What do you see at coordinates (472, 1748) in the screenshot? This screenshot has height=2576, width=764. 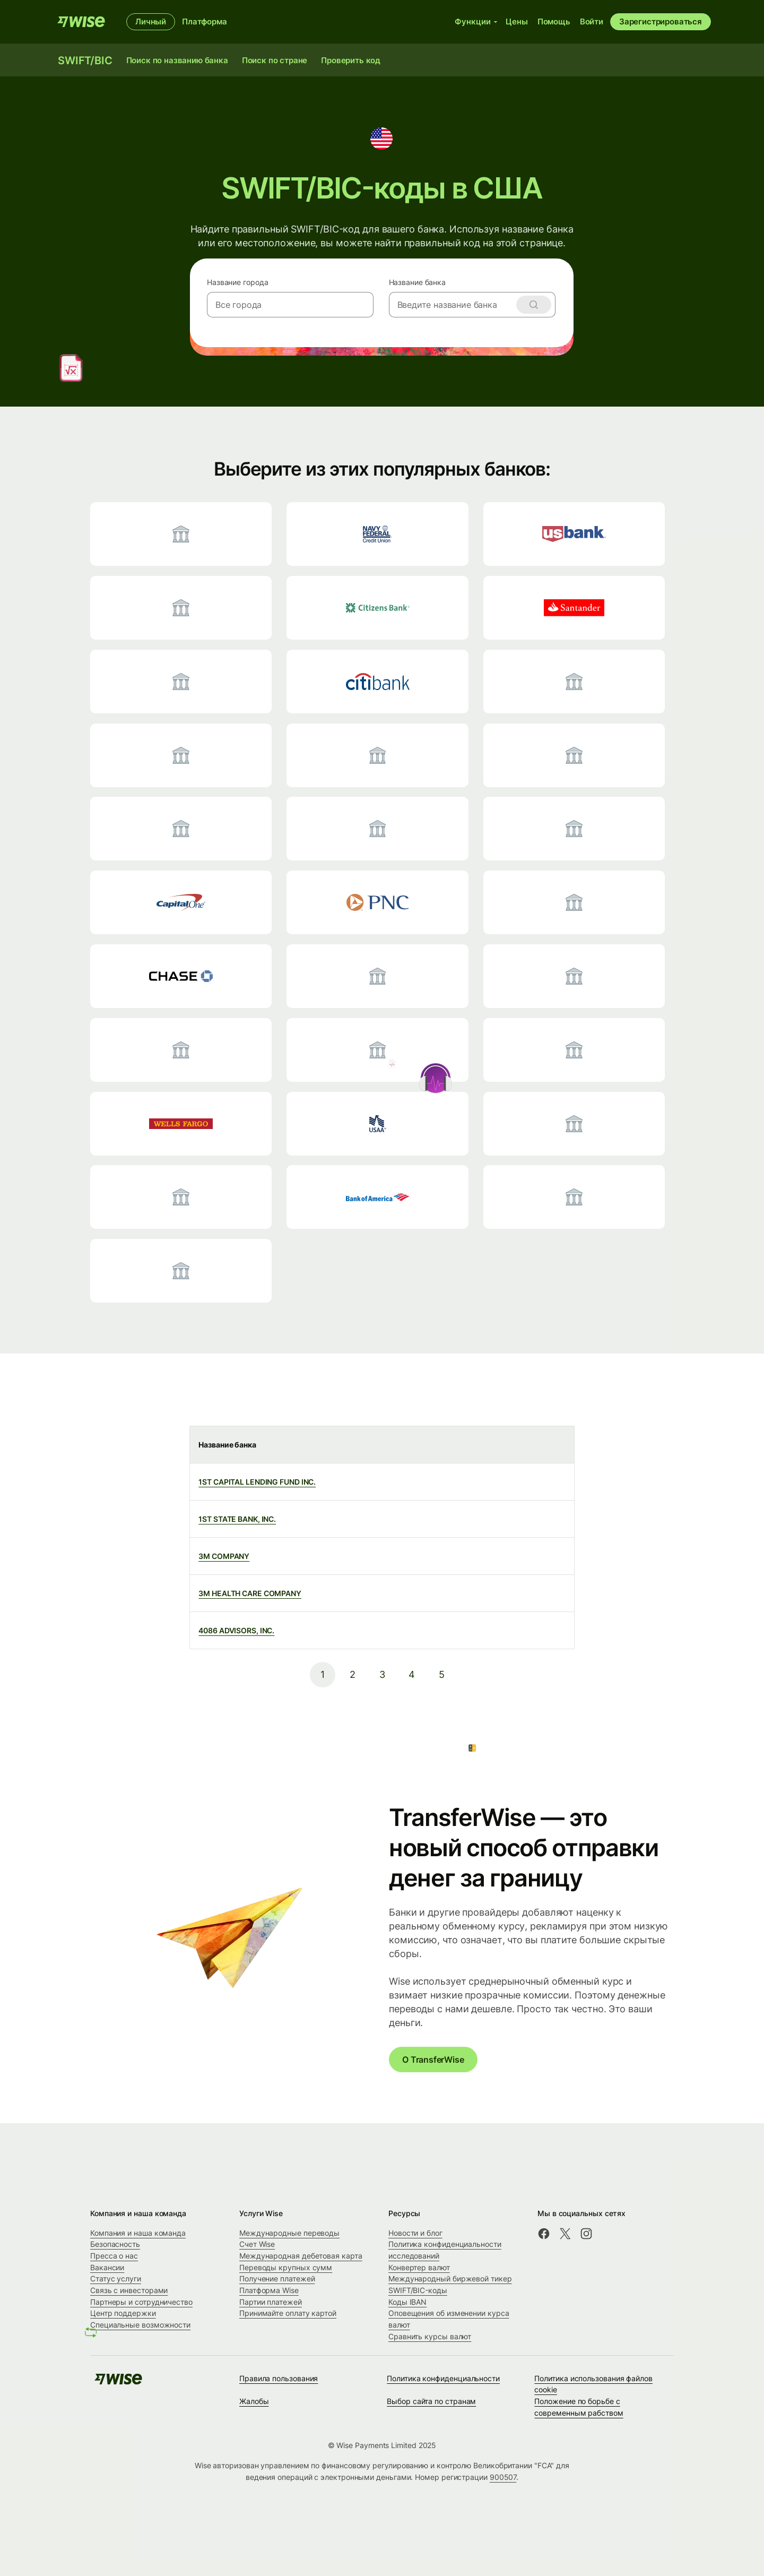 I see `open the calculator app` at bounding box center [472, 1748].